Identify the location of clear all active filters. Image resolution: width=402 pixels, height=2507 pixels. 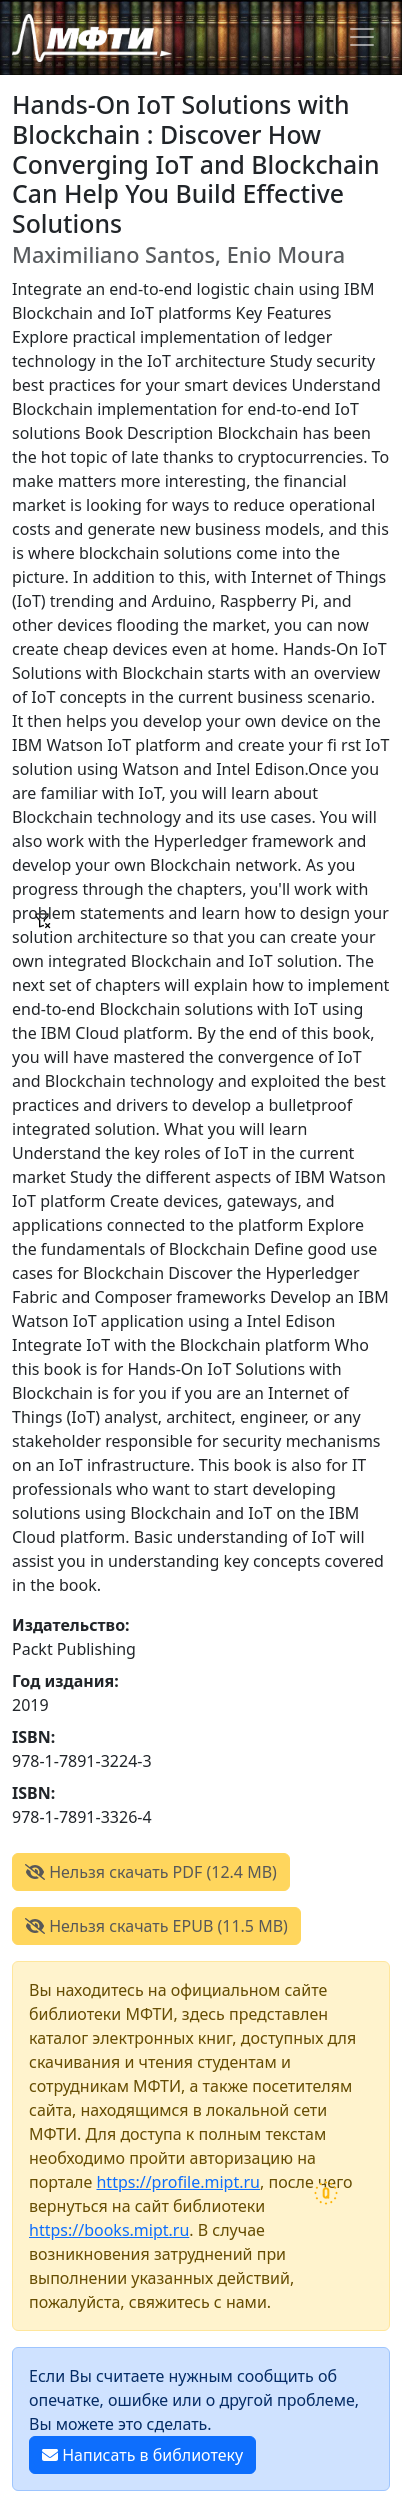
(42, 920).